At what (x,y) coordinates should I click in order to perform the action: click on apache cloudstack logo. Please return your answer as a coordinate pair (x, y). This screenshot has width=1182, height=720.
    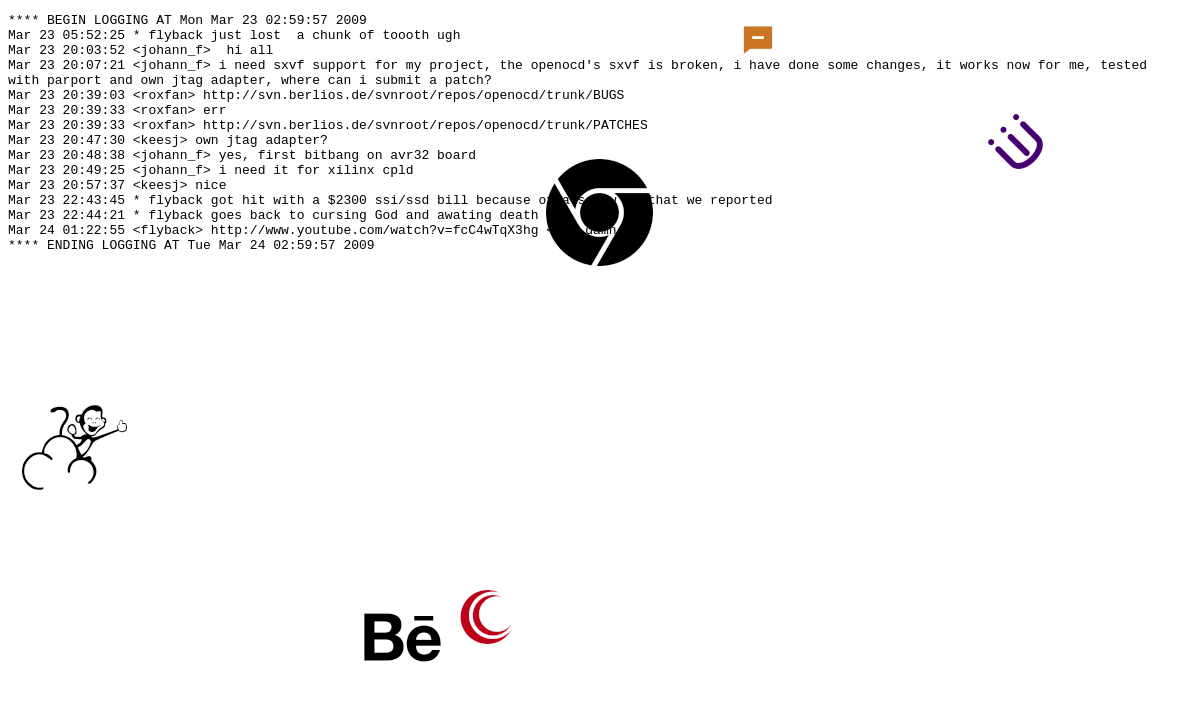
    Looking at the image, I should click on (74, 447).